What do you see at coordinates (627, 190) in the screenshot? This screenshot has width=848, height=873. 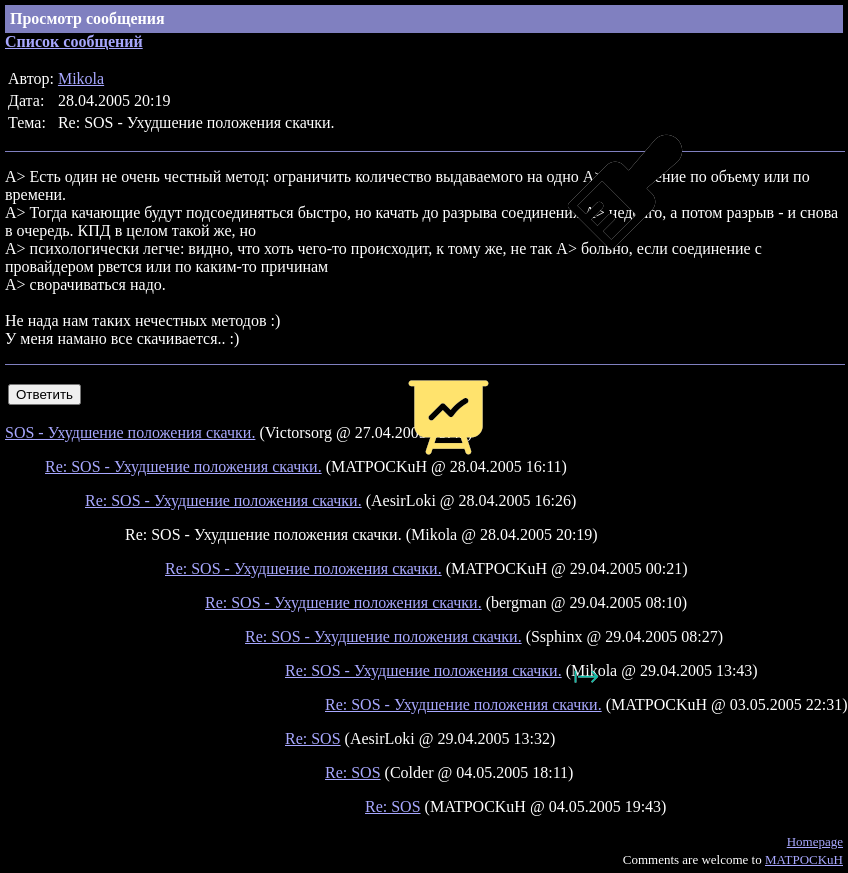 I see `access painting or drawing tools` at bounding box center [627, 190].